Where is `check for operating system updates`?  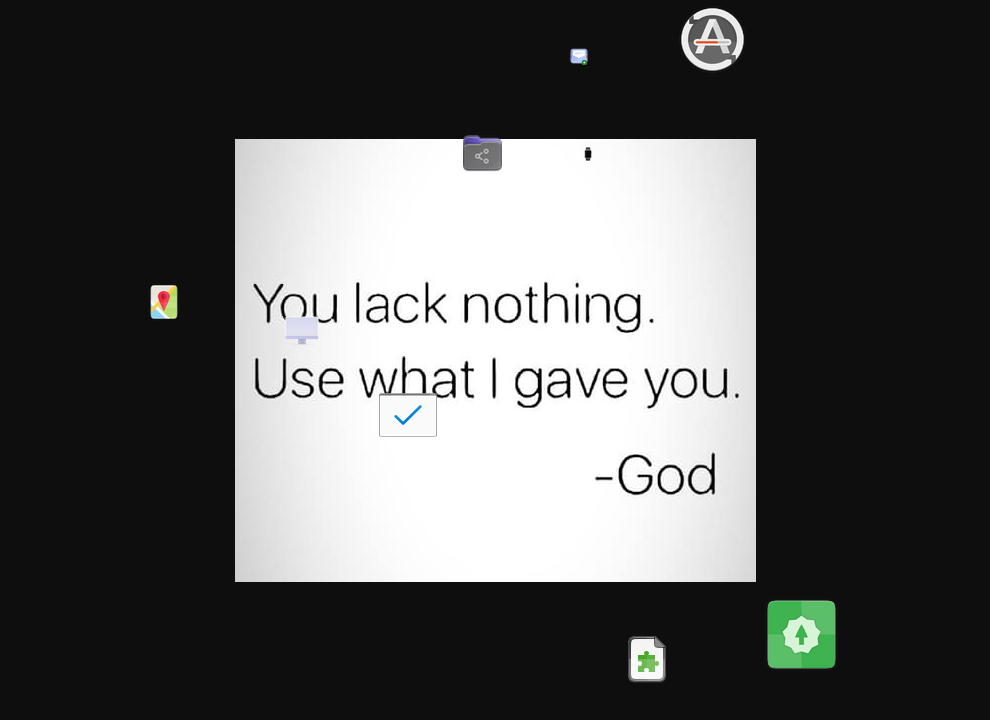 check for operating system updates is located at coordinates (801, 634).